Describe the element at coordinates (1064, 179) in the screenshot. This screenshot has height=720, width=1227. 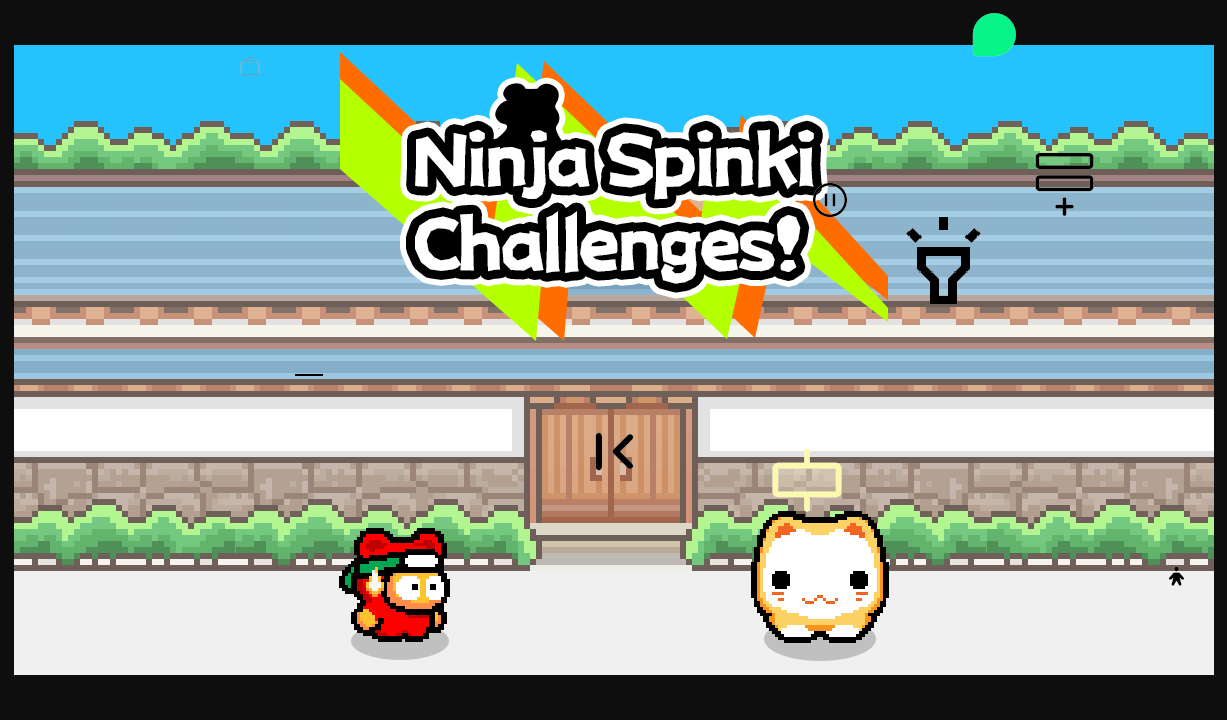
I see `add a new row to the bottom of a table` at that location.